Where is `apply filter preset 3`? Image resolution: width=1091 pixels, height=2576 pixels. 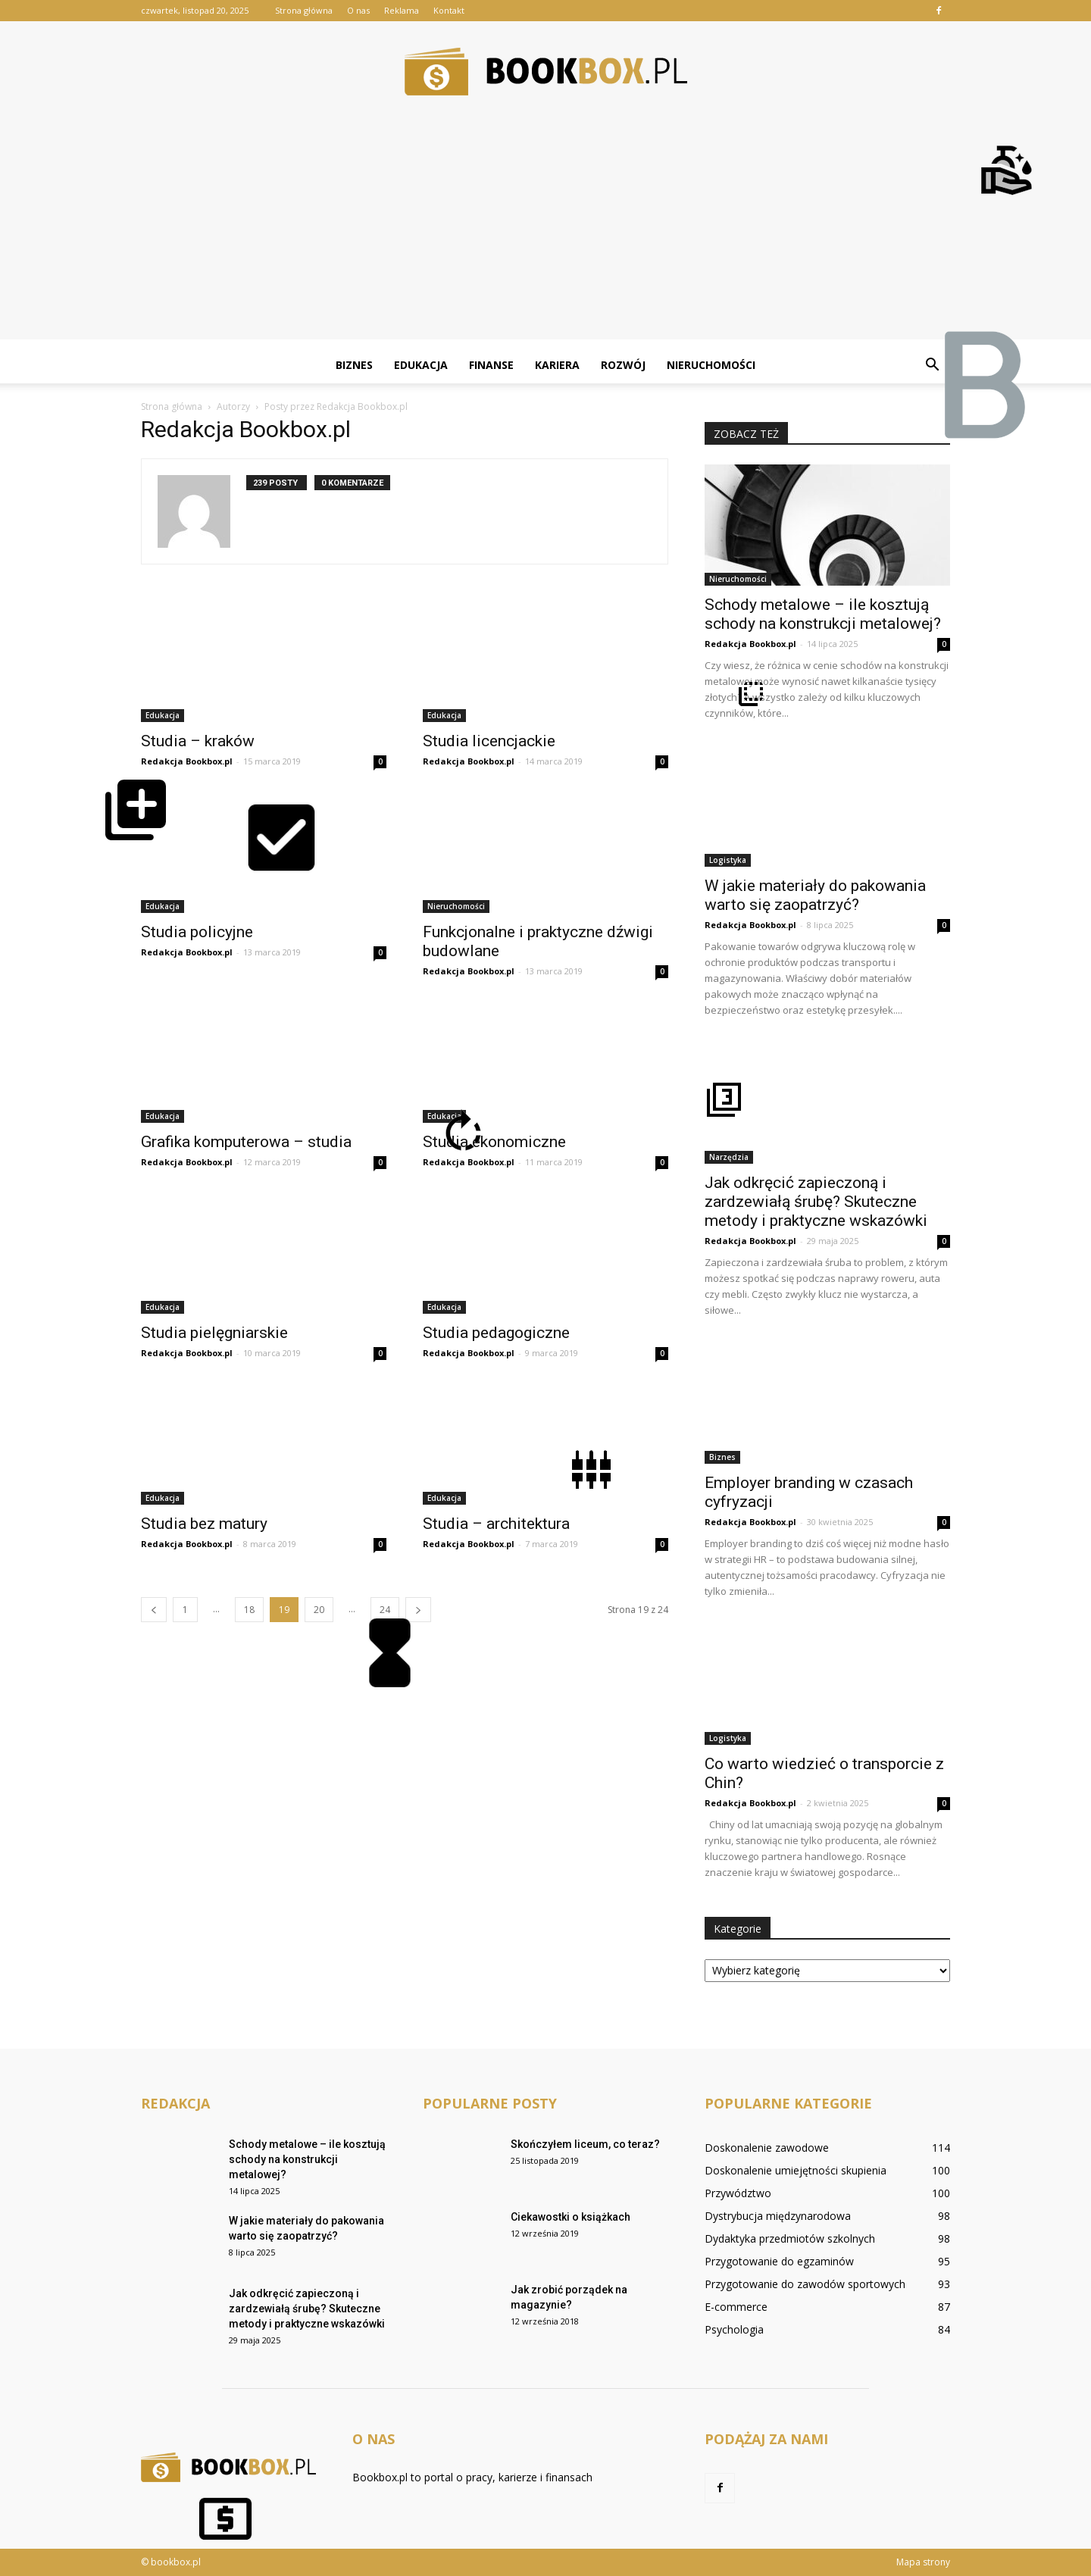 apply filter preset 3 is located at coordinates (724, 1099).